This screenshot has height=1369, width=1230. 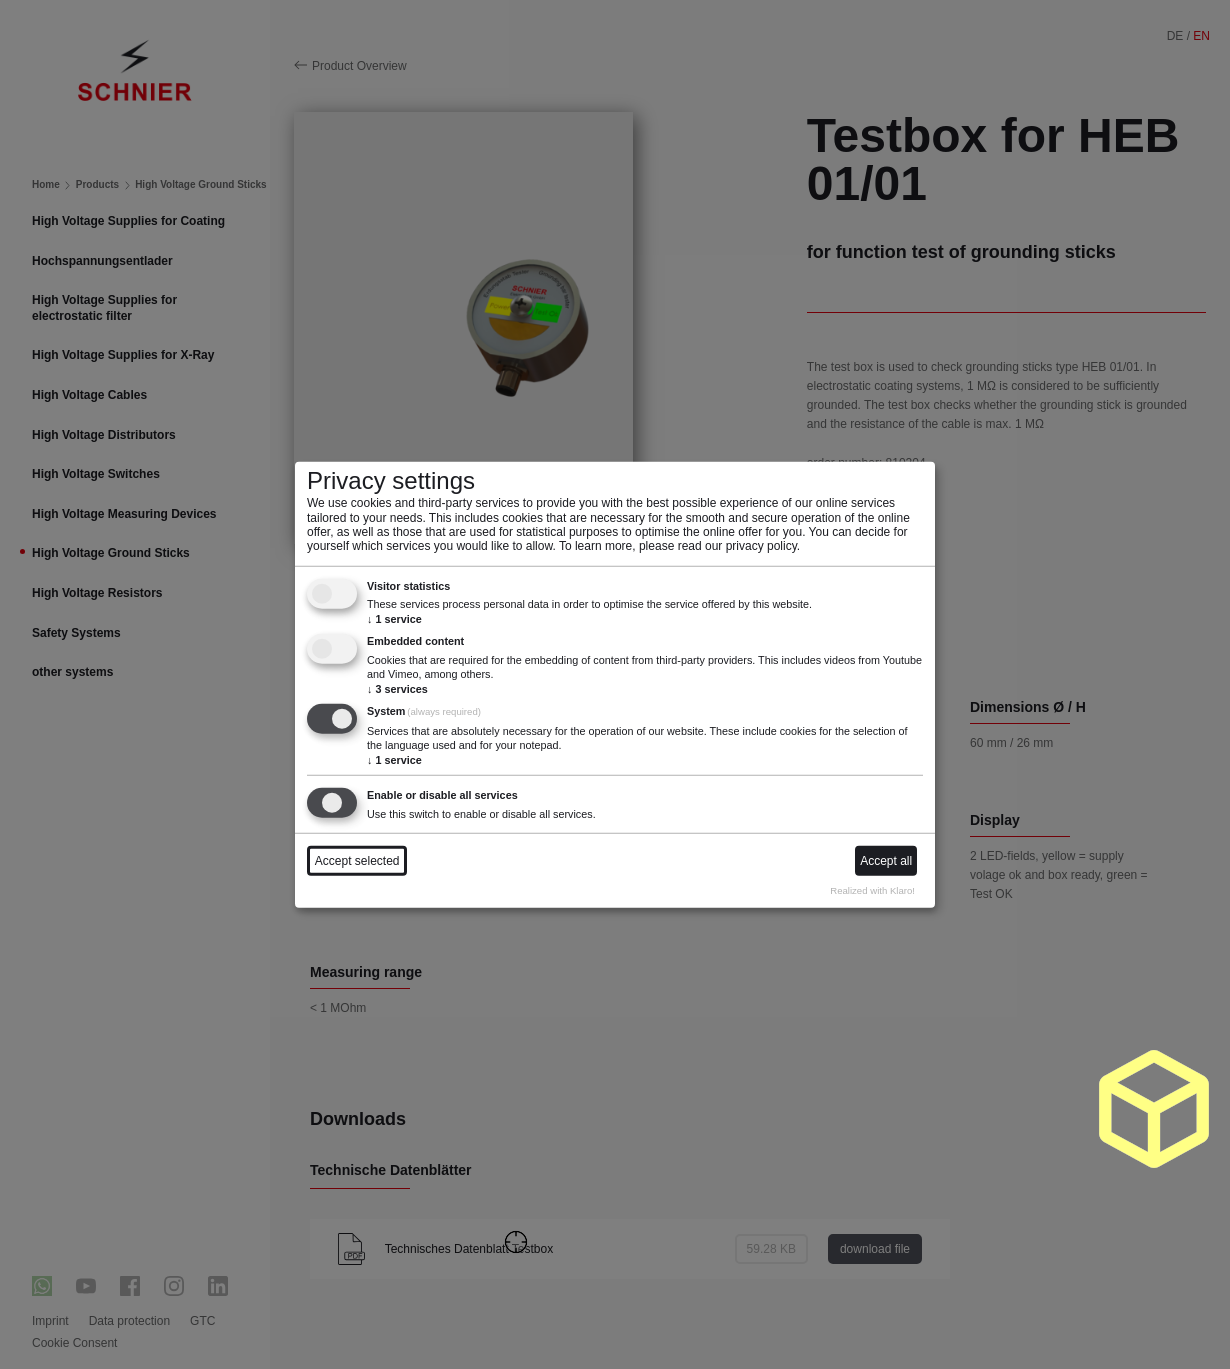 I want to click on view 3D model or object, so click(x=1154, y=1109).